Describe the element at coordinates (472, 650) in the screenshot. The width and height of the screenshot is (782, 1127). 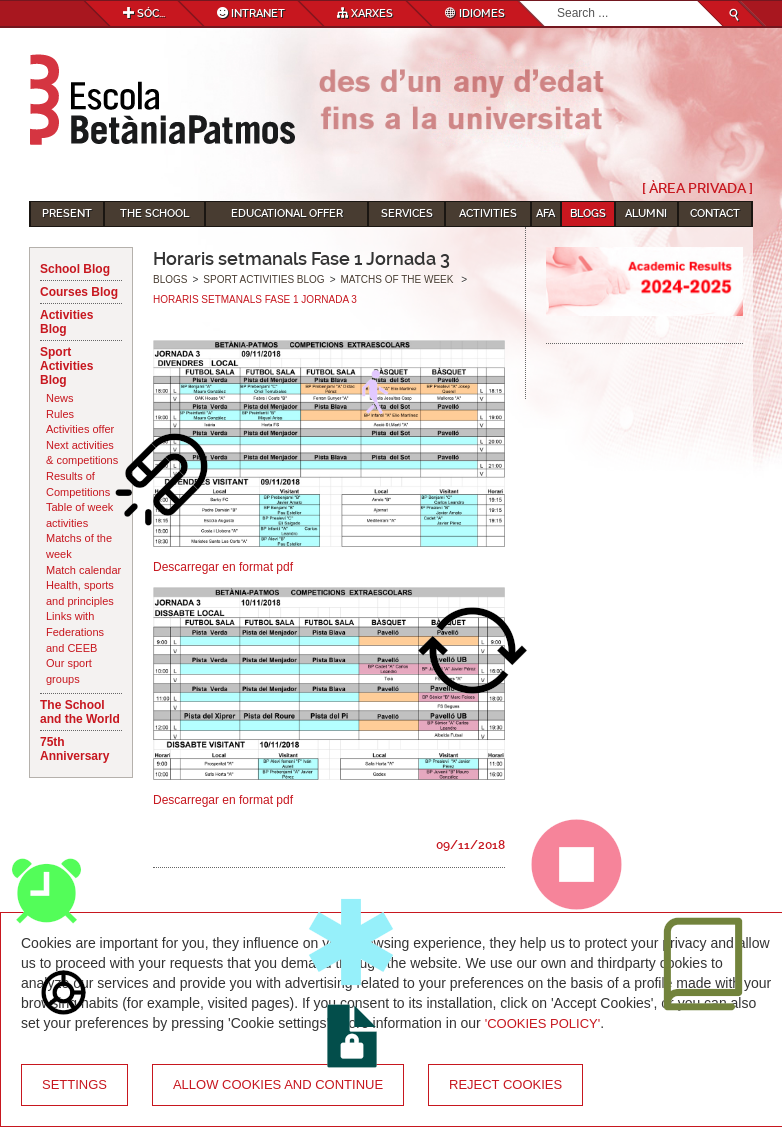
I see `sync data across devices` at that location.